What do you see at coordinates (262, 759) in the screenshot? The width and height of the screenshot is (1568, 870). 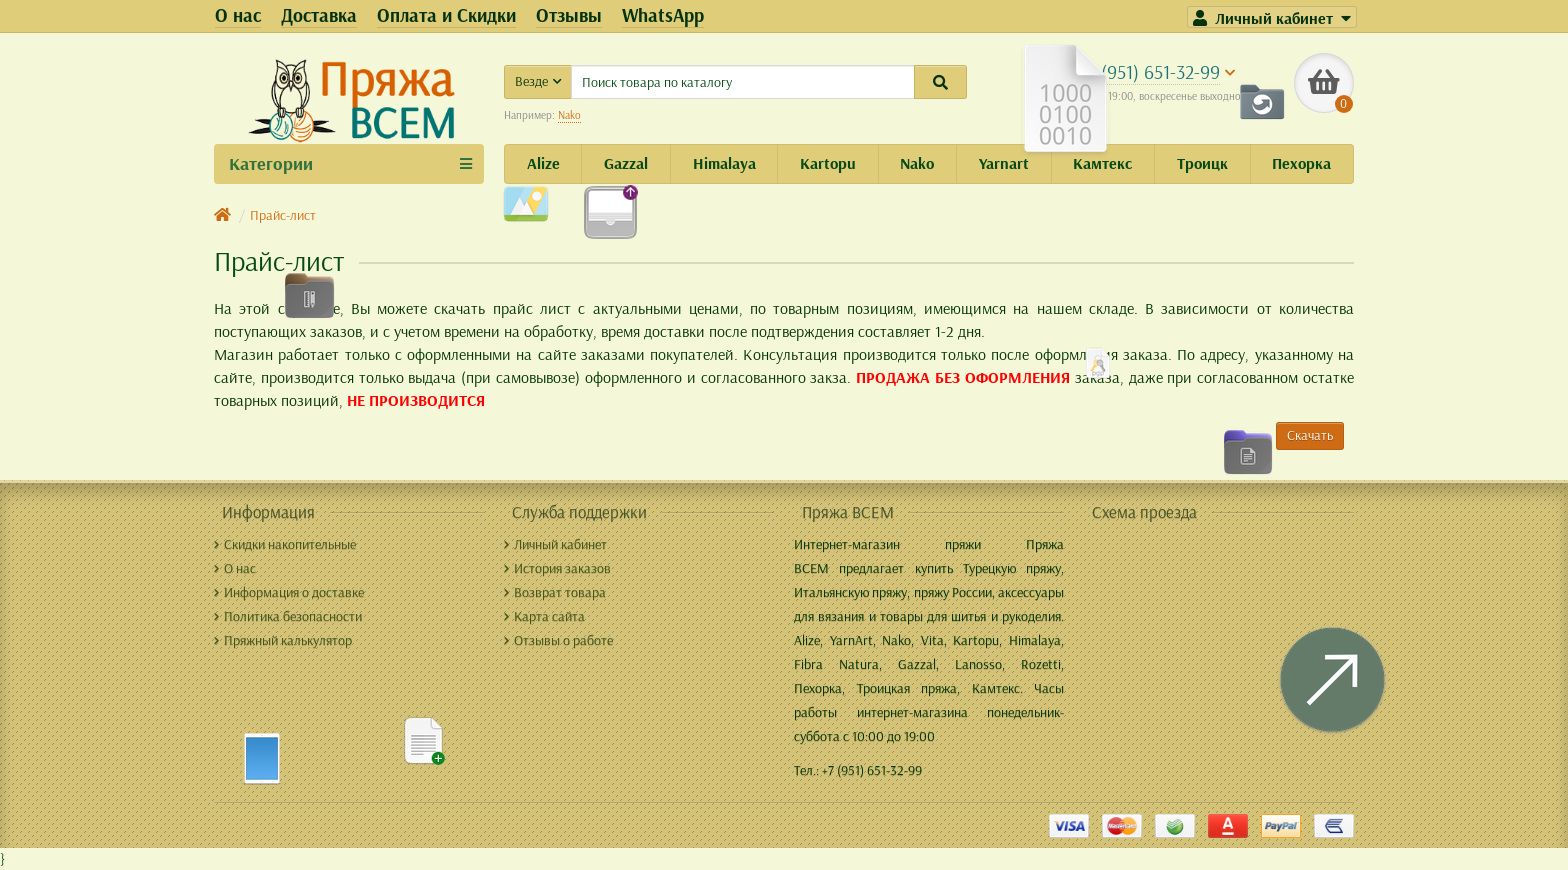 I see `iPad device connected to this computer` at bounding box center [262, 759].